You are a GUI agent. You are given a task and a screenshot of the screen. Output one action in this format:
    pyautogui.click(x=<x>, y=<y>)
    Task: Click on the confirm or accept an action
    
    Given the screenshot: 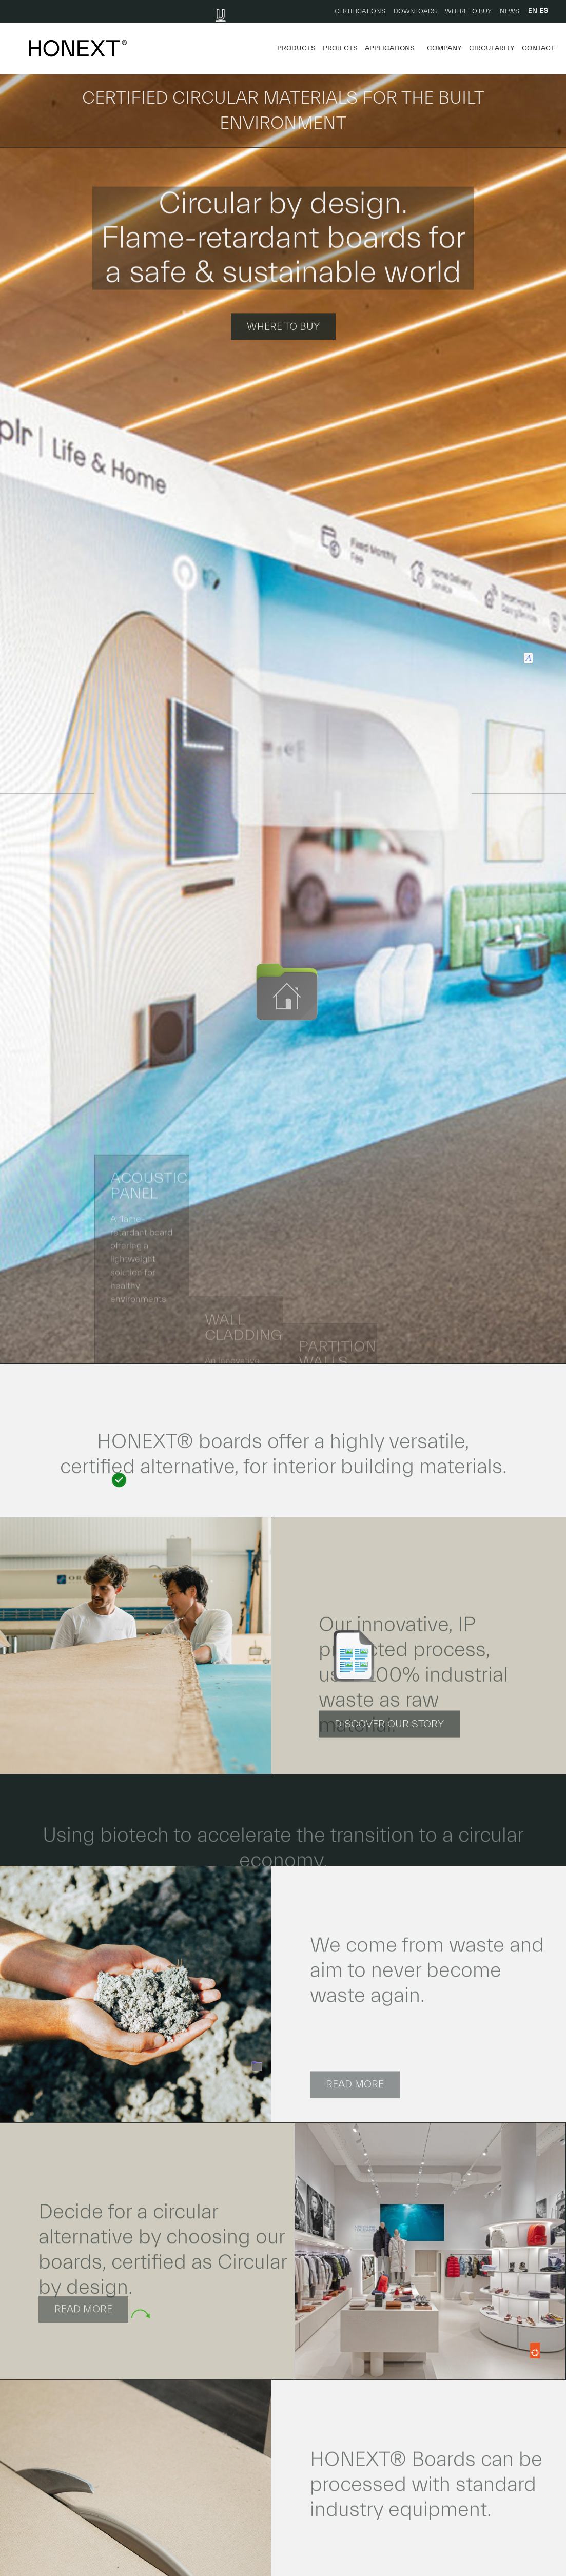 What is the action you would take?
    pyautogui.click(x=119, y=1480)
    